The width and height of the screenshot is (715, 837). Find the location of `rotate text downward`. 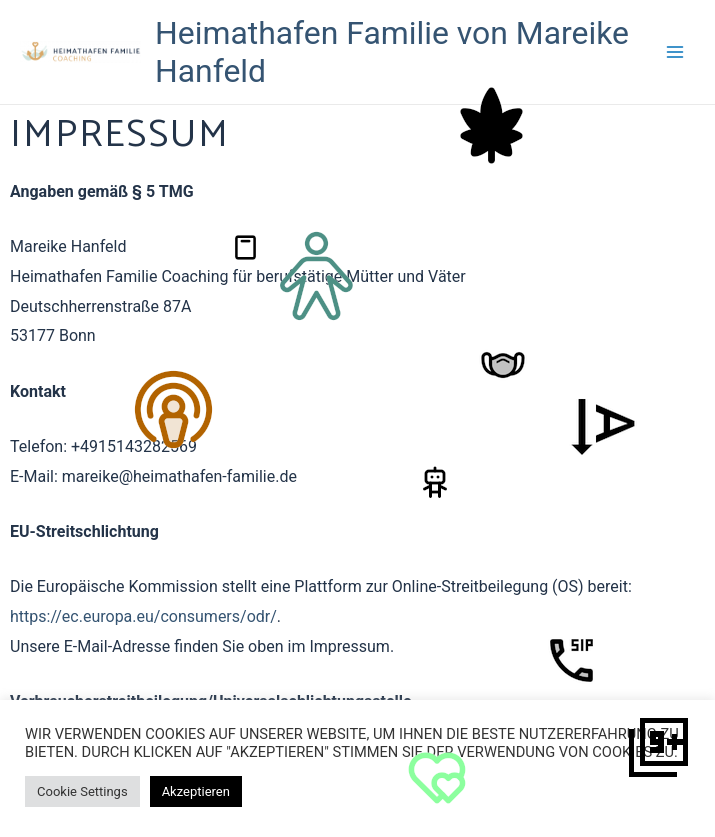

rotate text downward is located at coordinates (603, 427).